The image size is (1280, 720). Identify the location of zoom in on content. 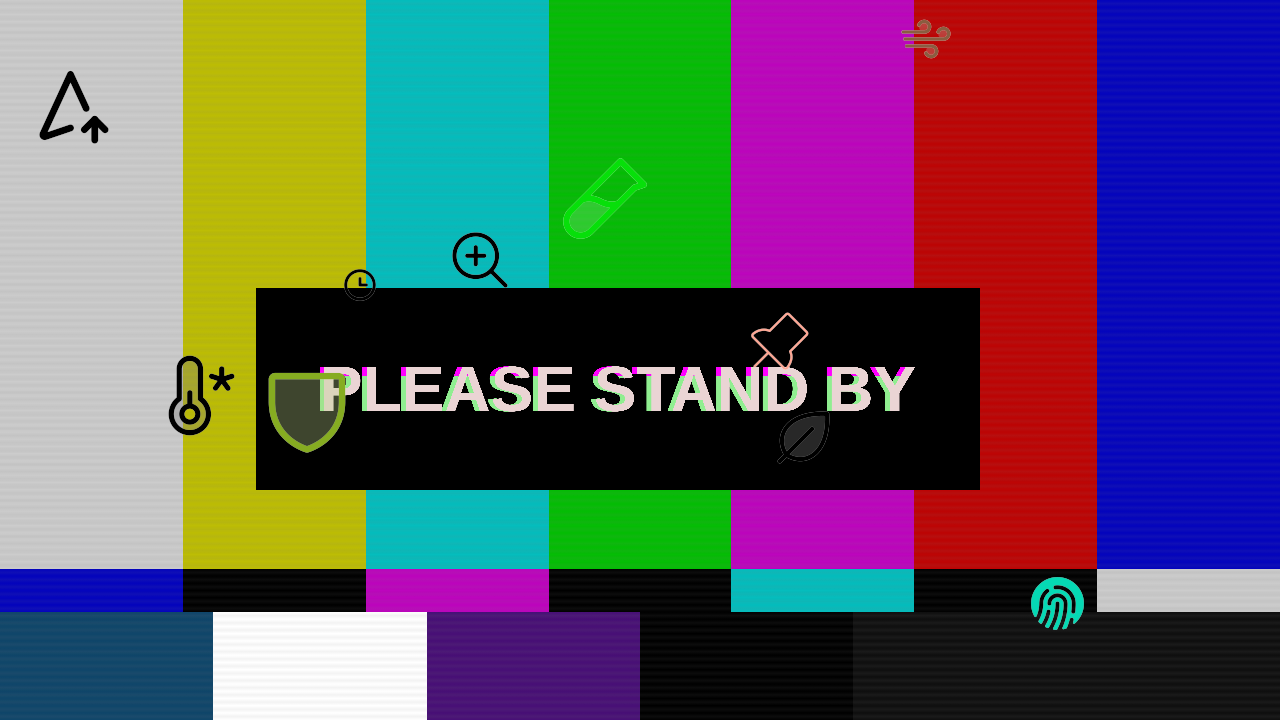
(480, 260).